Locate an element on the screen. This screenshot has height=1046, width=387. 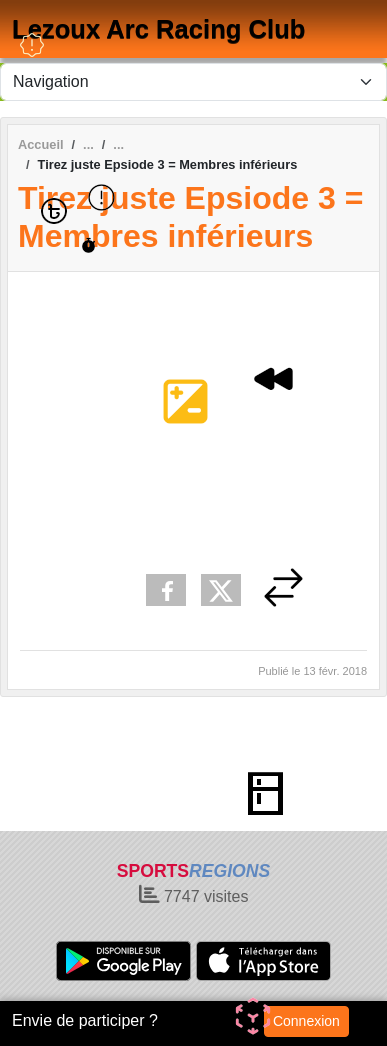
indicates a warning or important notice is located at coordinates (32, 45).